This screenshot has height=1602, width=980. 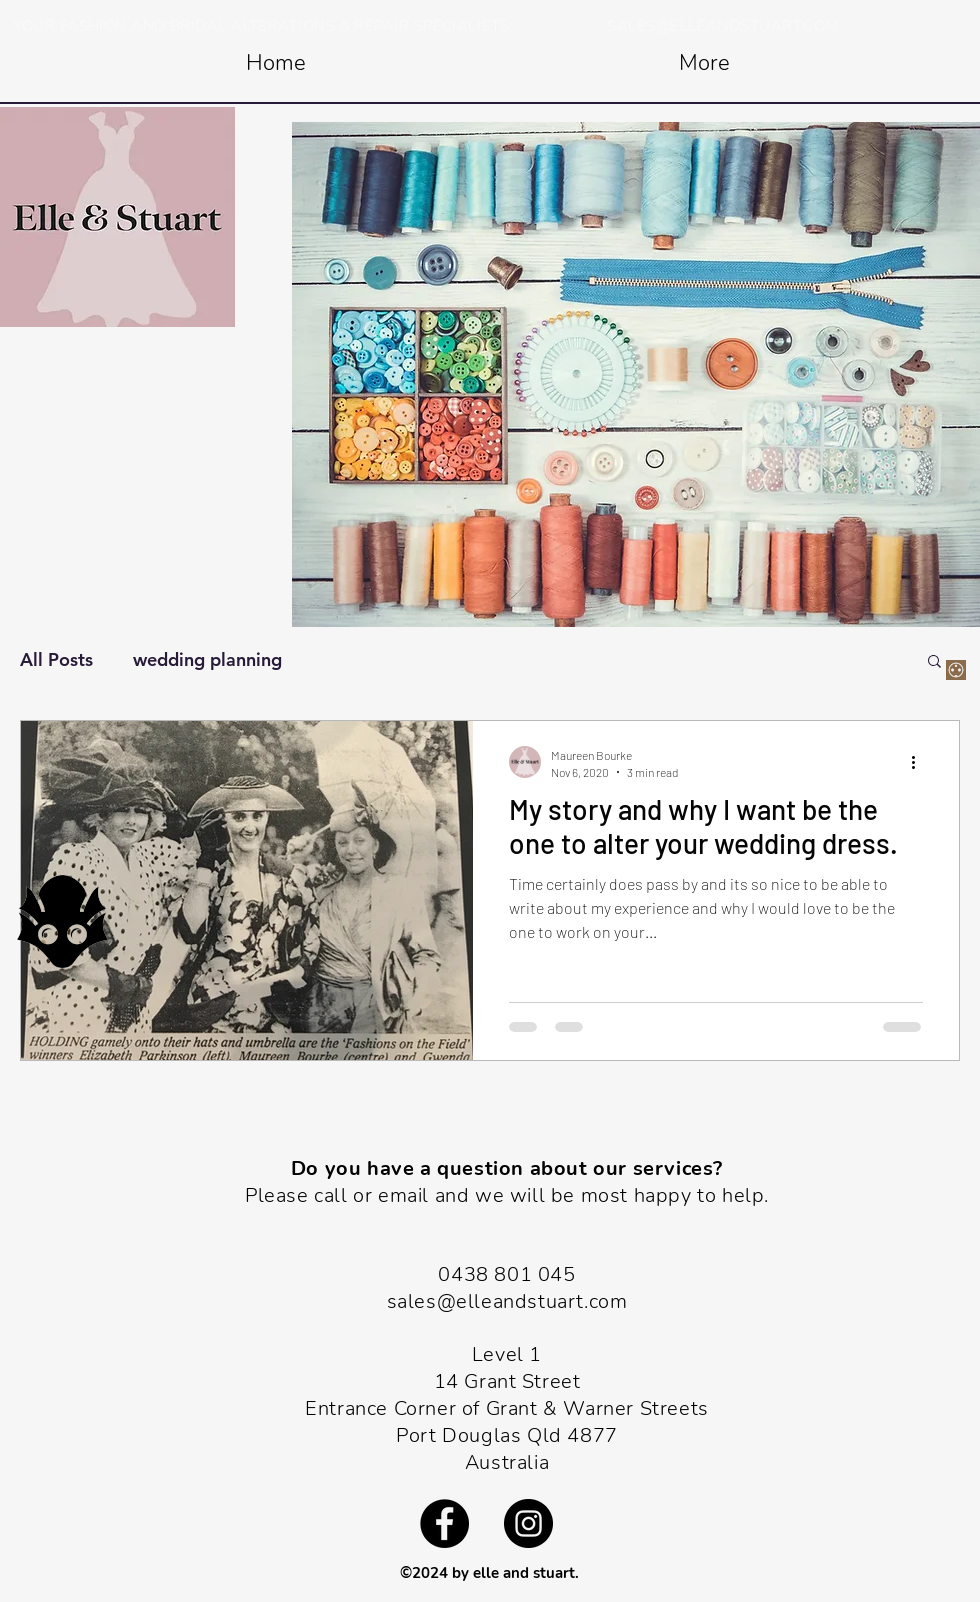 What do you see at coordinates (956, 670) in the screenshot?
I see `indicates electrical outlet or power source location` at bounding box center [956, 670].